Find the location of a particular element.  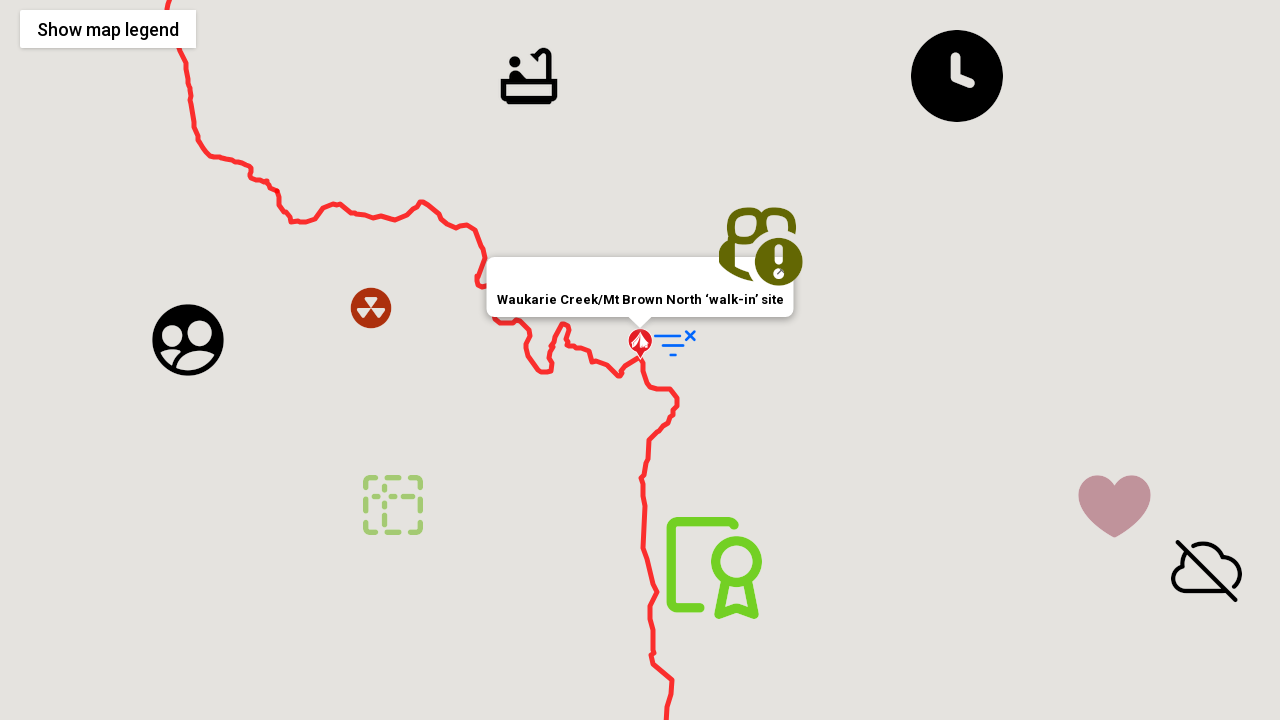

indicates a warning or issue with GitHub Copilot is located at coordinates (761, 244).